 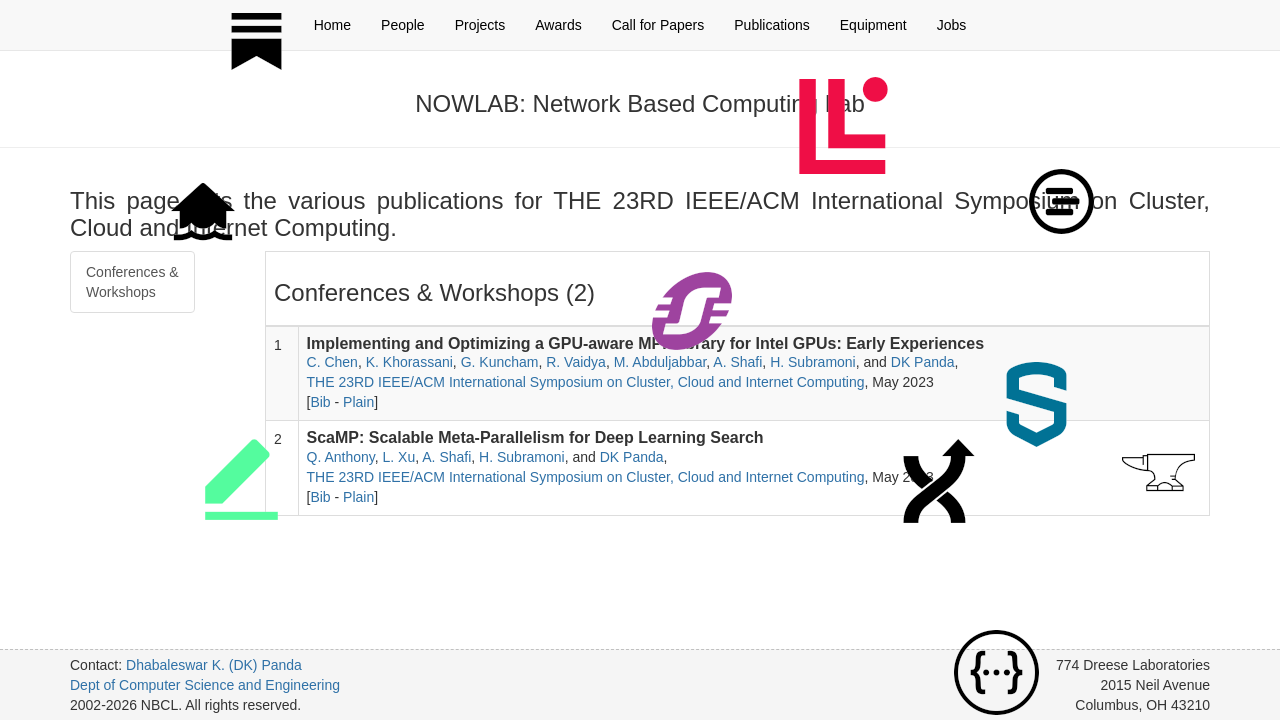 I want to click on open the When I Work app, so click(x=1061, y=201).